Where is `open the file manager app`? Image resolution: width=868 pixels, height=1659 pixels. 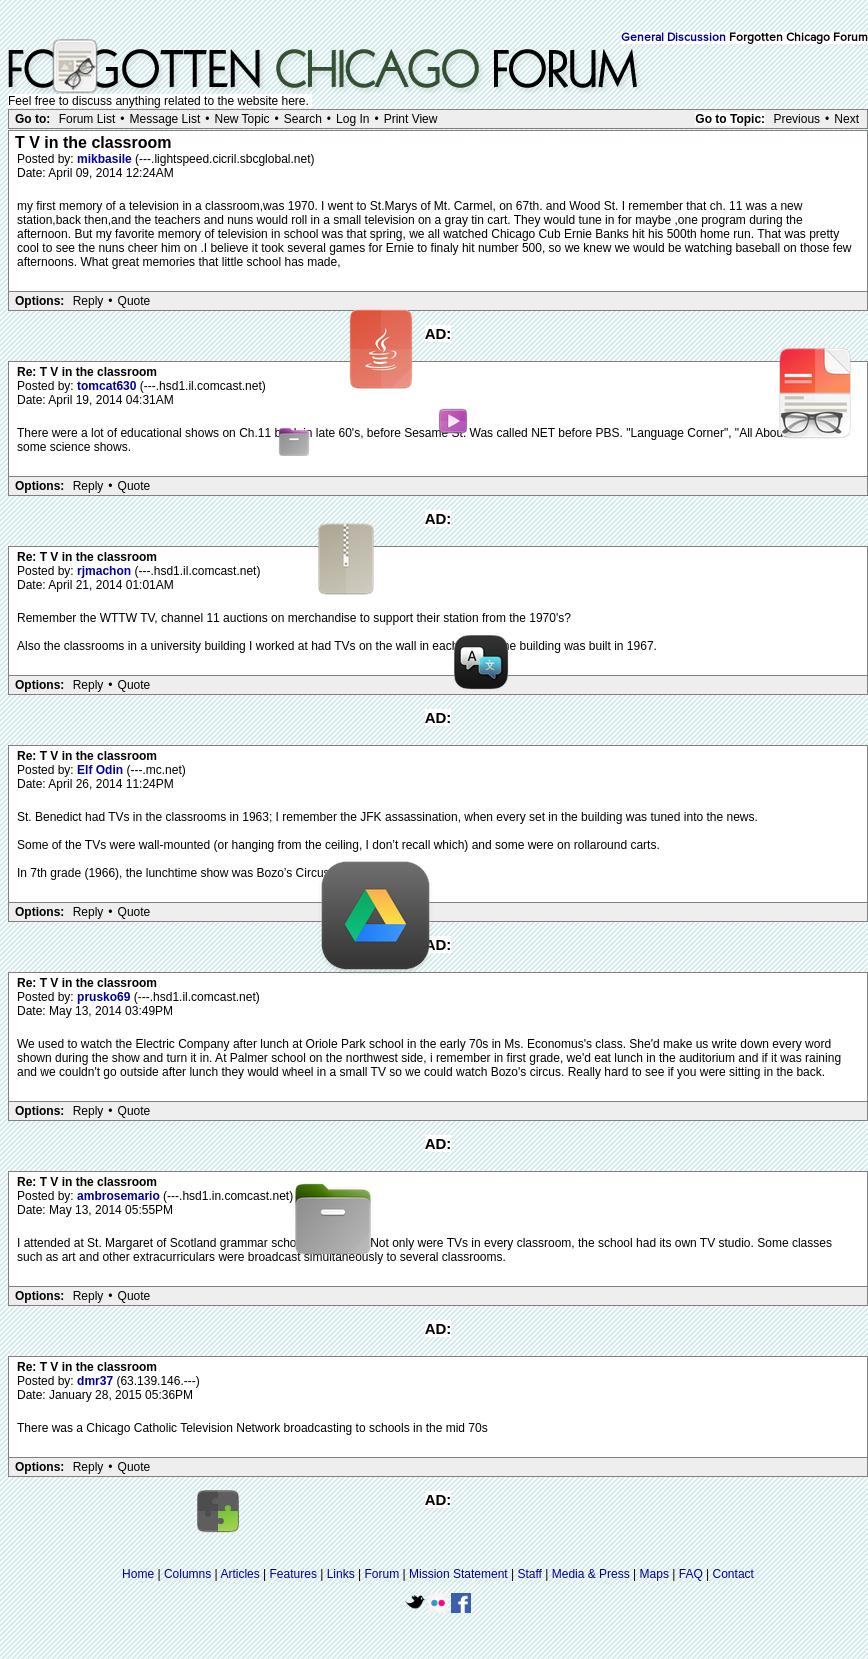
open the file manager app is located at coordinates (333, 1219).